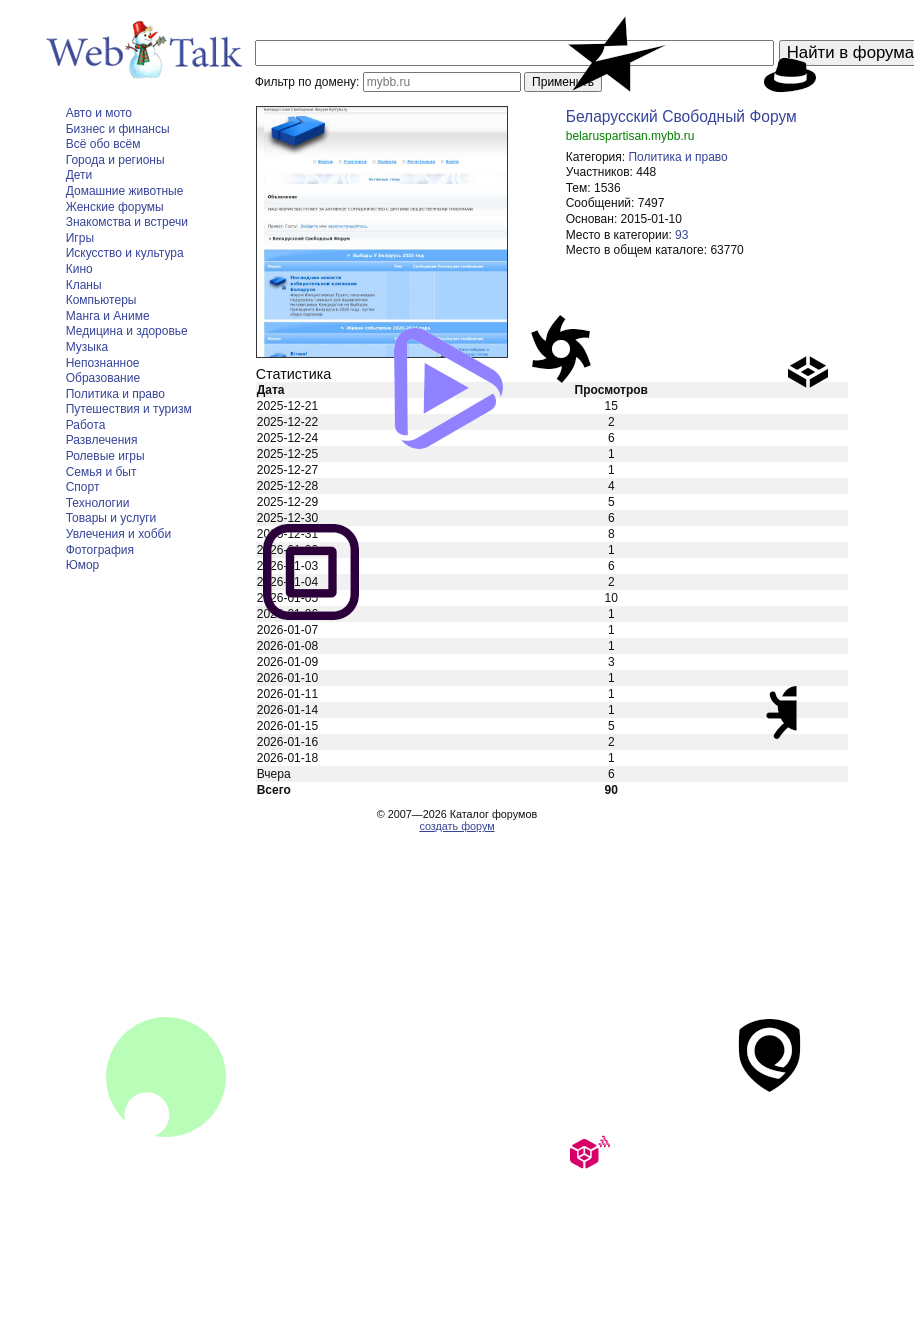 Image resolution: width=914 pixels, height=1327 pixels. I want to click on sinatra ruby framework logo, so click(790, 75).